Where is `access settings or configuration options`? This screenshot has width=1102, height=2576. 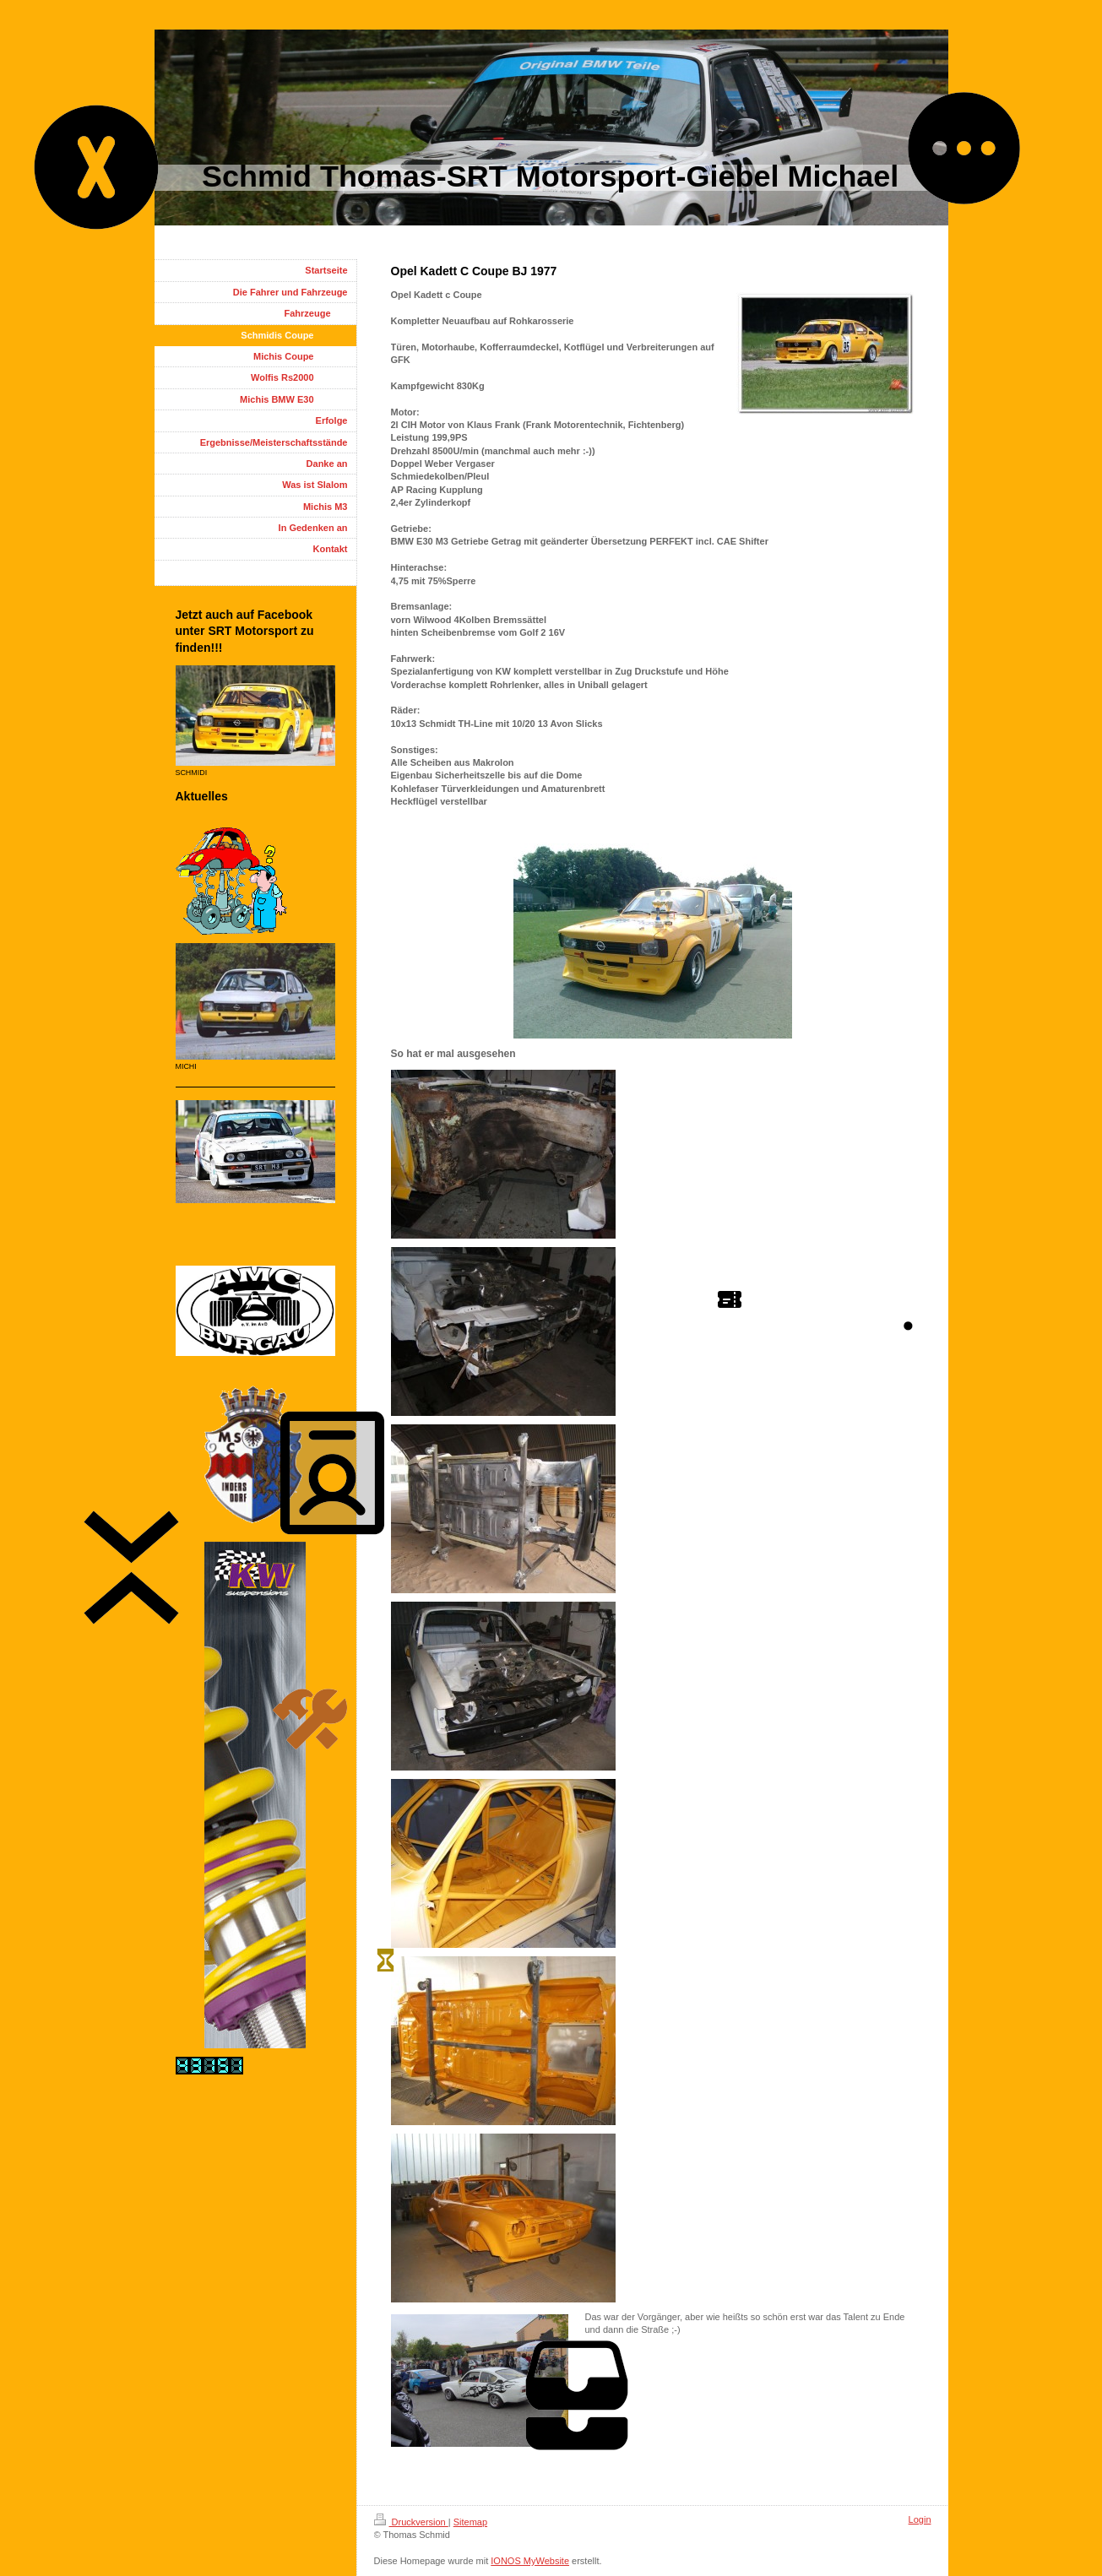 access settings or configuration options is located at coordinates (310, 1719).